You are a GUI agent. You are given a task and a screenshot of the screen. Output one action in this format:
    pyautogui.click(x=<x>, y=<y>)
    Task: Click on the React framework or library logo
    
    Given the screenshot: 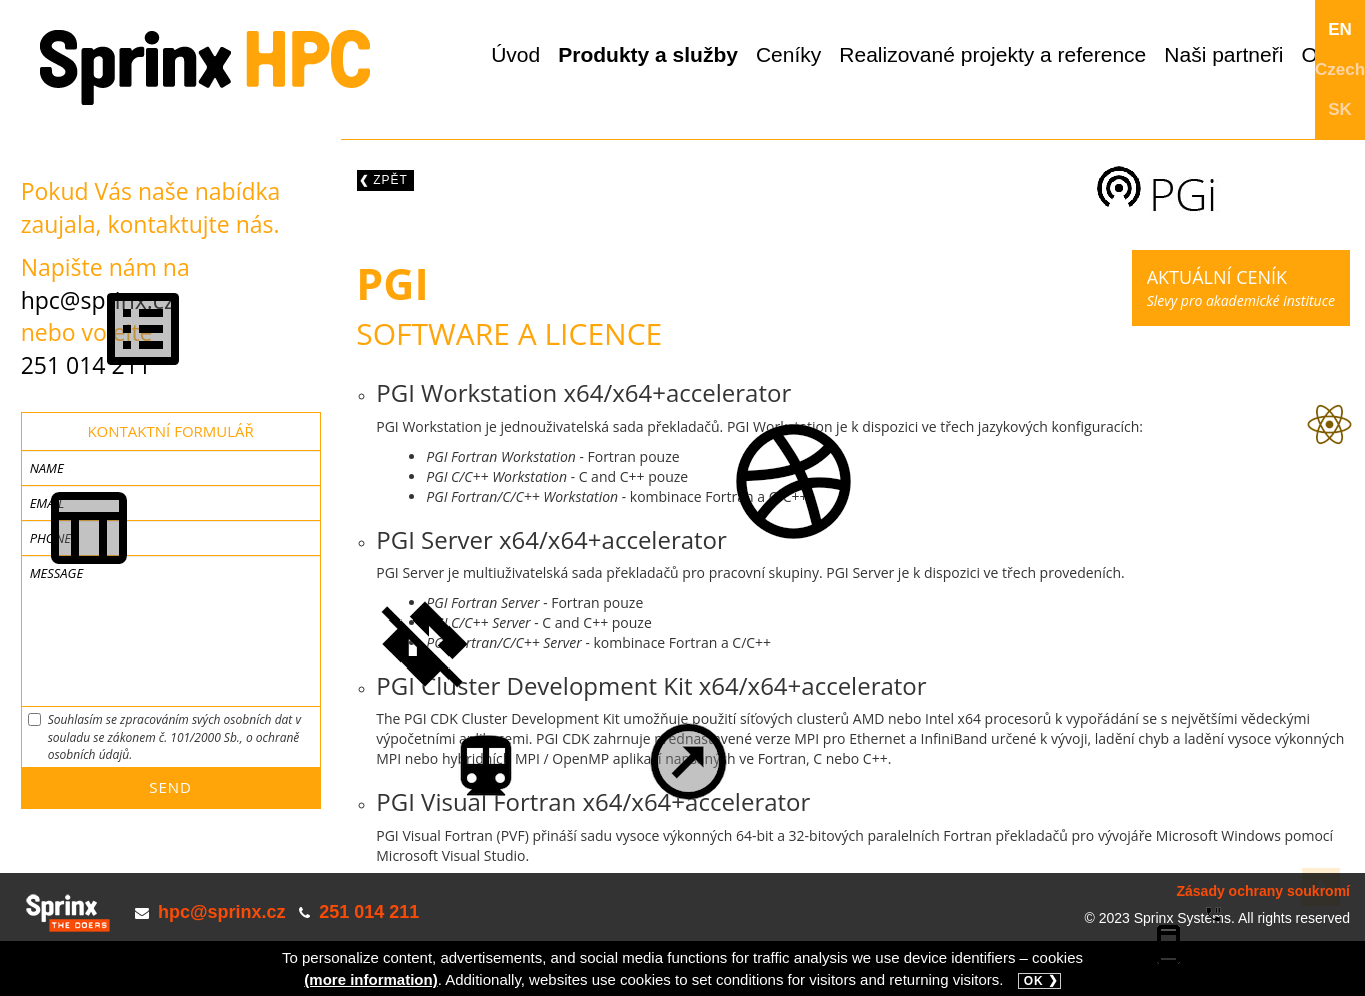 What is the action you would take?
    pyautogui.click(x=1329, y=424)
    